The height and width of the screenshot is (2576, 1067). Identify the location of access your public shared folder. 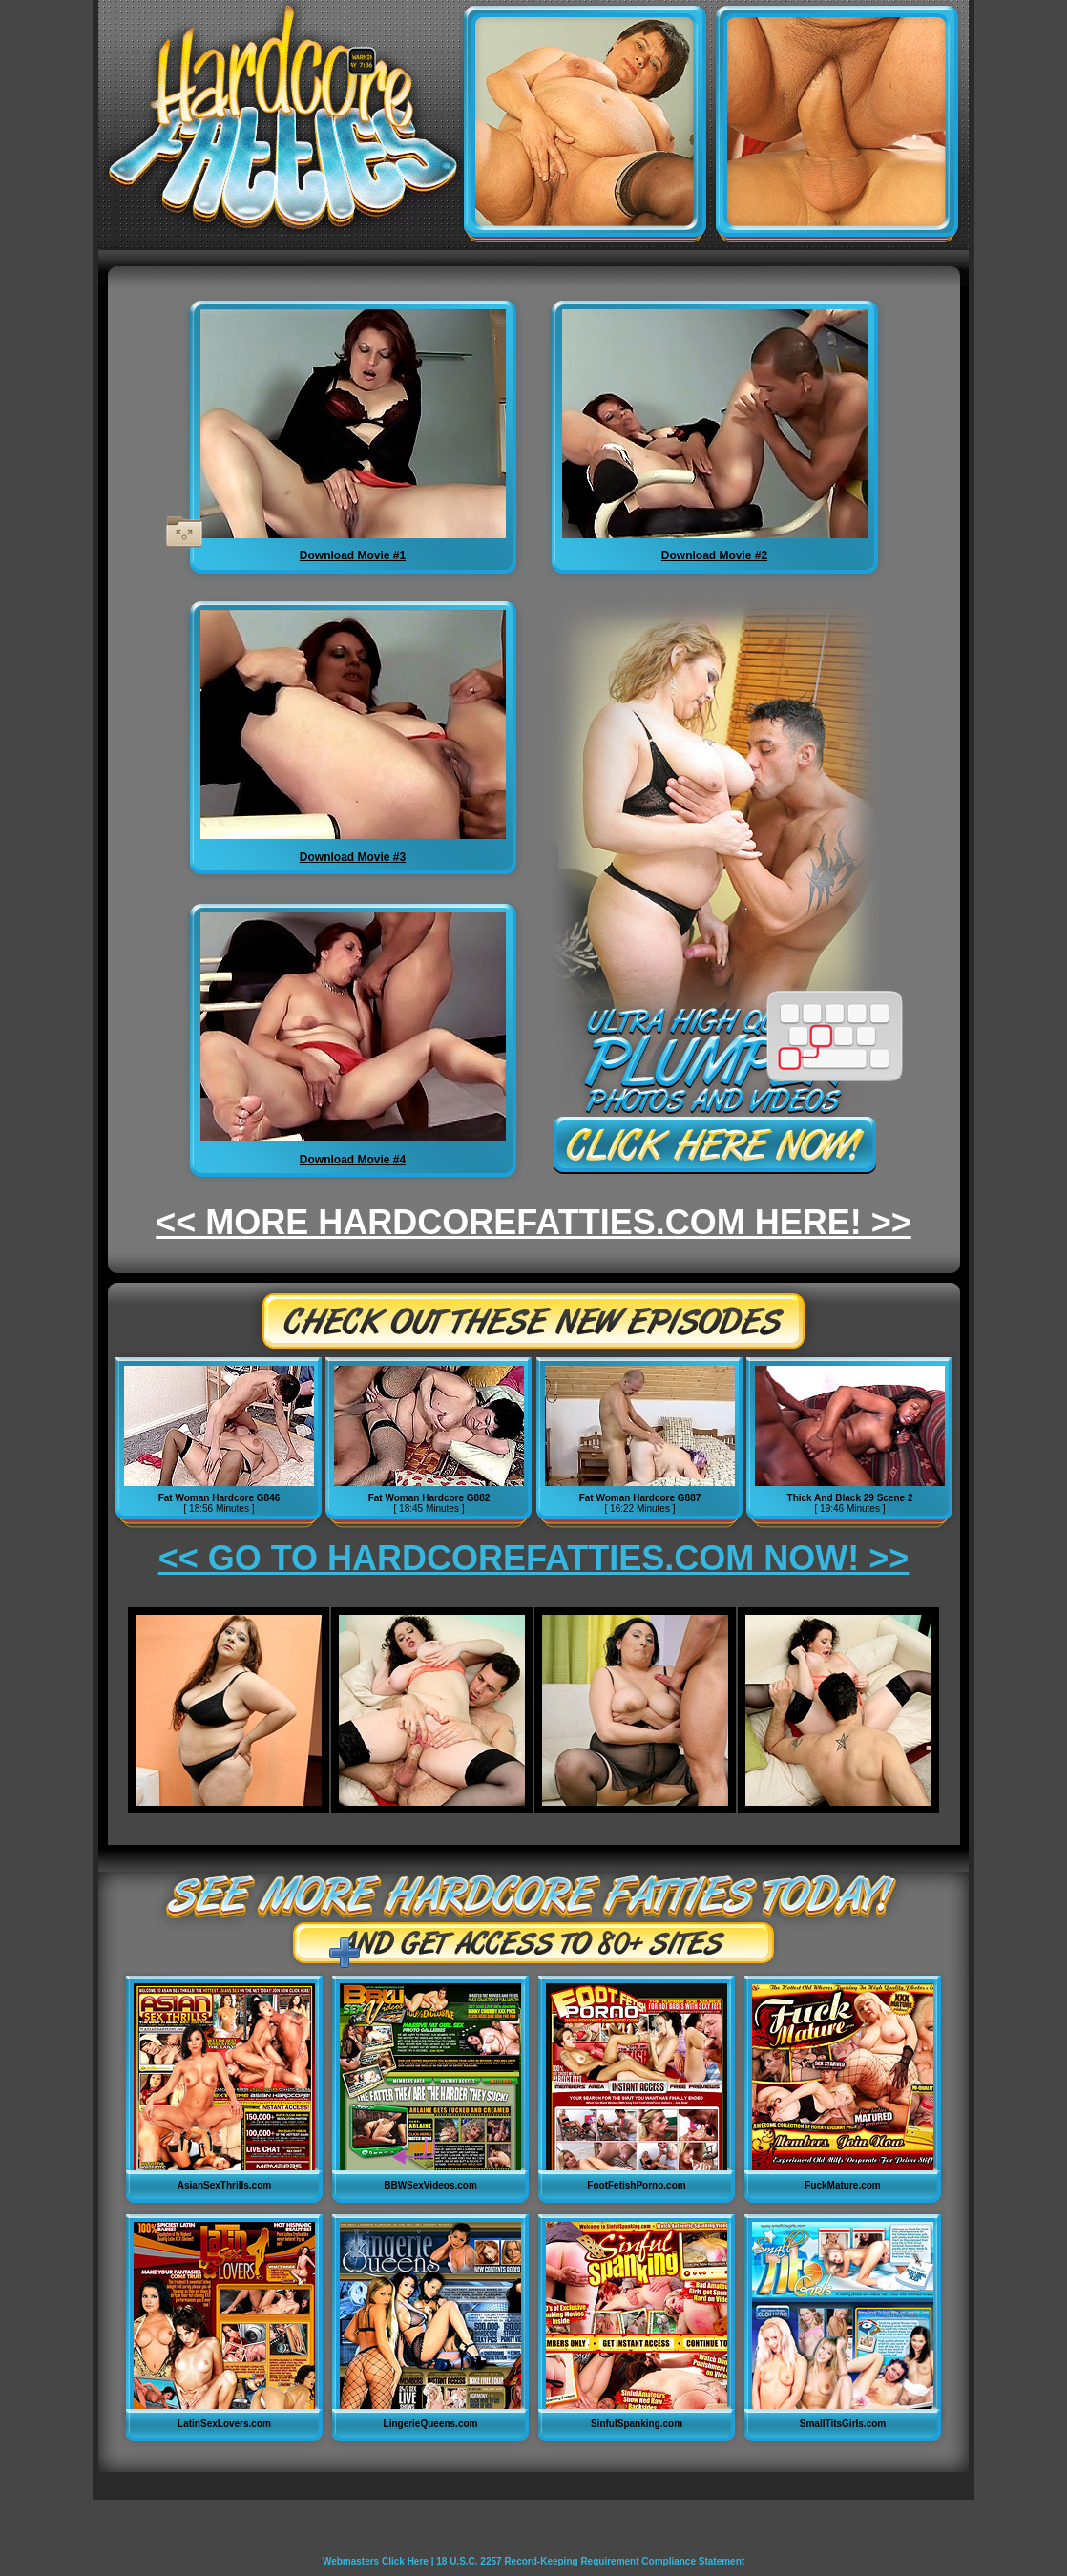
(184, 534).